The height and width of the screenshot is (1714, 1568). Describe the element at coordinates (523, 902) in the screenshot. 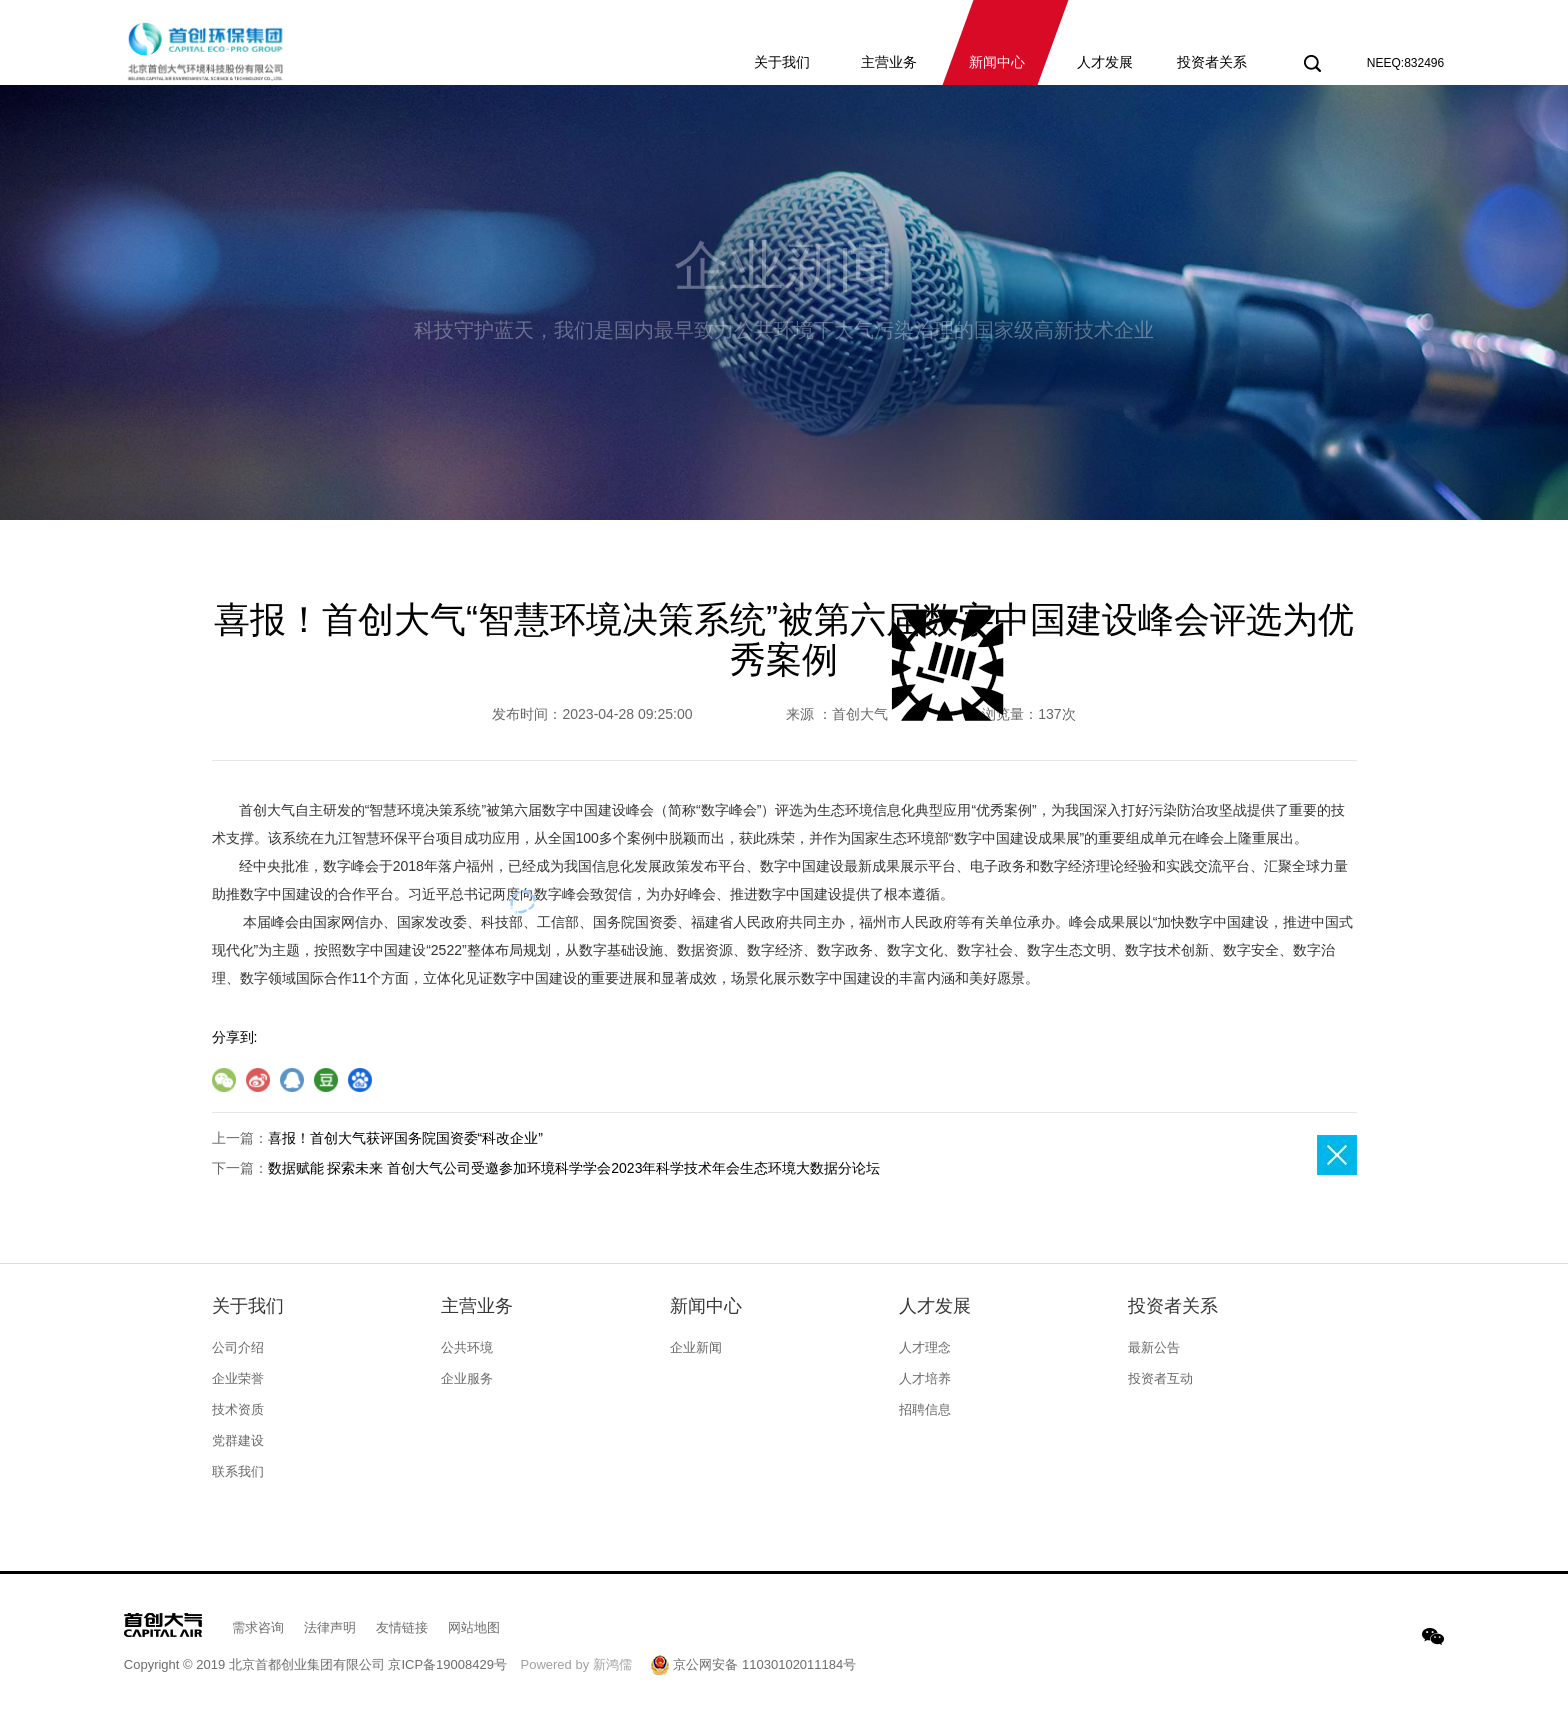

I see `indicates loading or processing in progress` at that location.